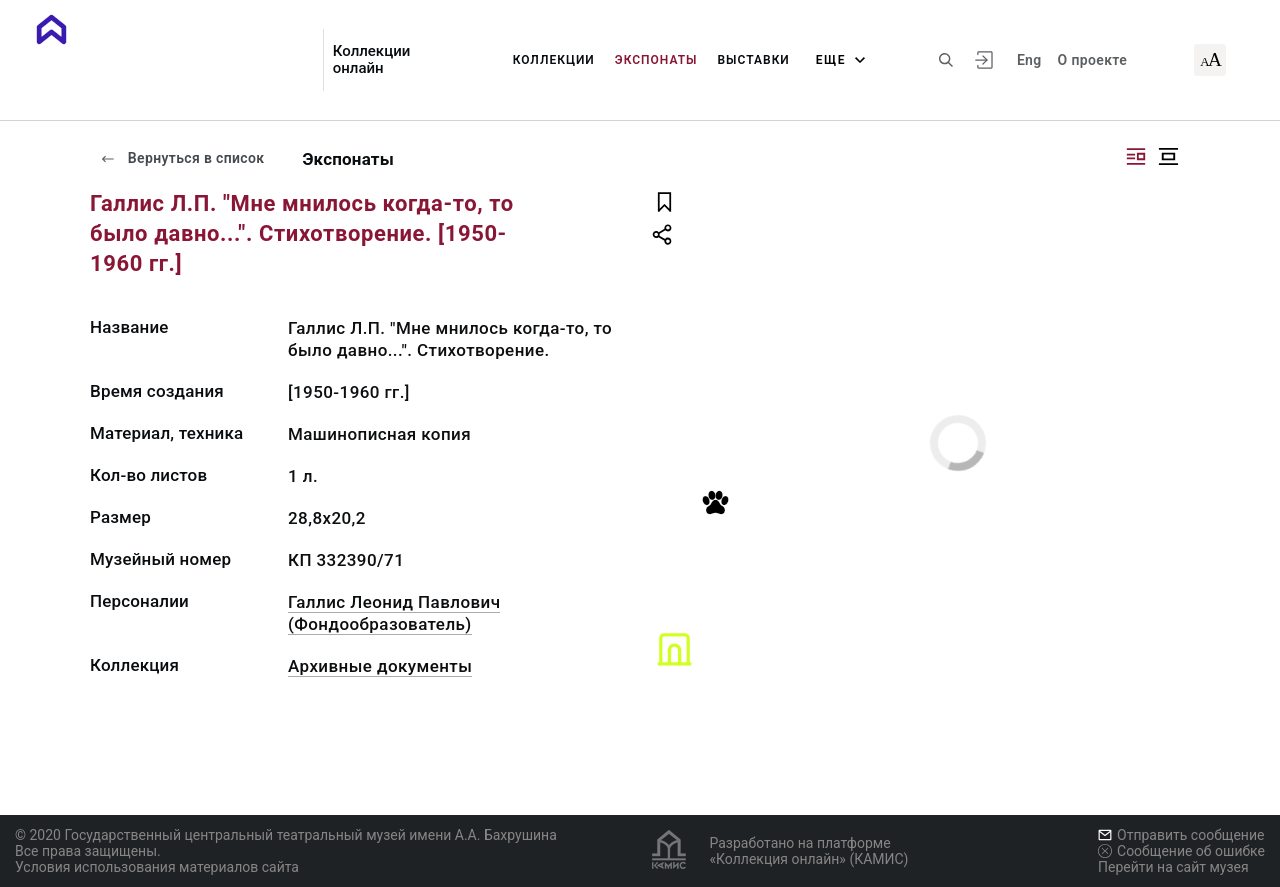 This screenshot has height=887, width=1280. Describe the element at coordinates (715, 502) in the screenshot. I see `access pet-related features or settings` at that location.